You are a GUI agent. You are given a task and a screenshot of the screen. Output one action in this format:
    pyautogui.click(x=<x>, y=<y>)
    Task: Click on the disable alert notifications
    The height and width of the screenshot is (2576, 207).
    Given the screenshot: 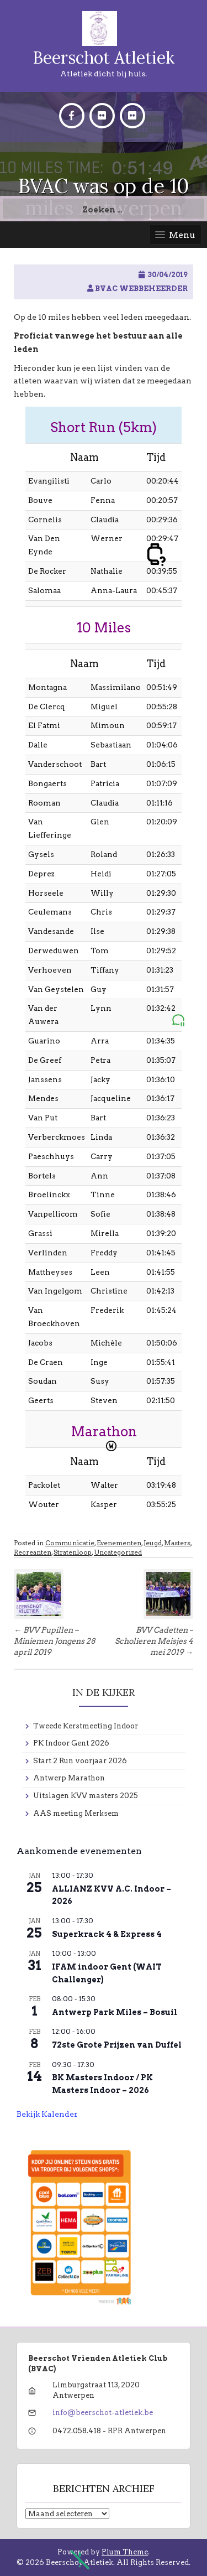 What is the action you would take?
    pyautogui.click(x=79, y=2559)
    